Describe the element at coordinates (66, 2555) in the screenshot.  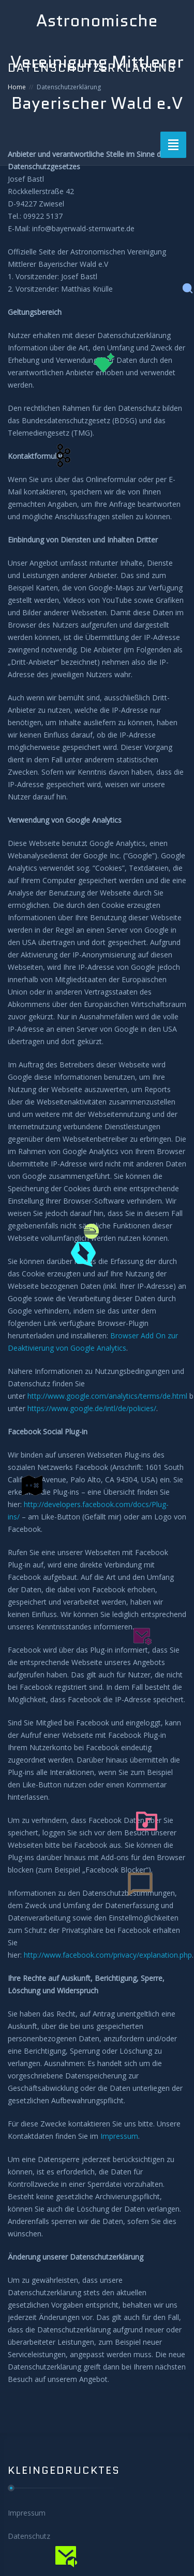
I see `adjust email notification sound settings` at that location.